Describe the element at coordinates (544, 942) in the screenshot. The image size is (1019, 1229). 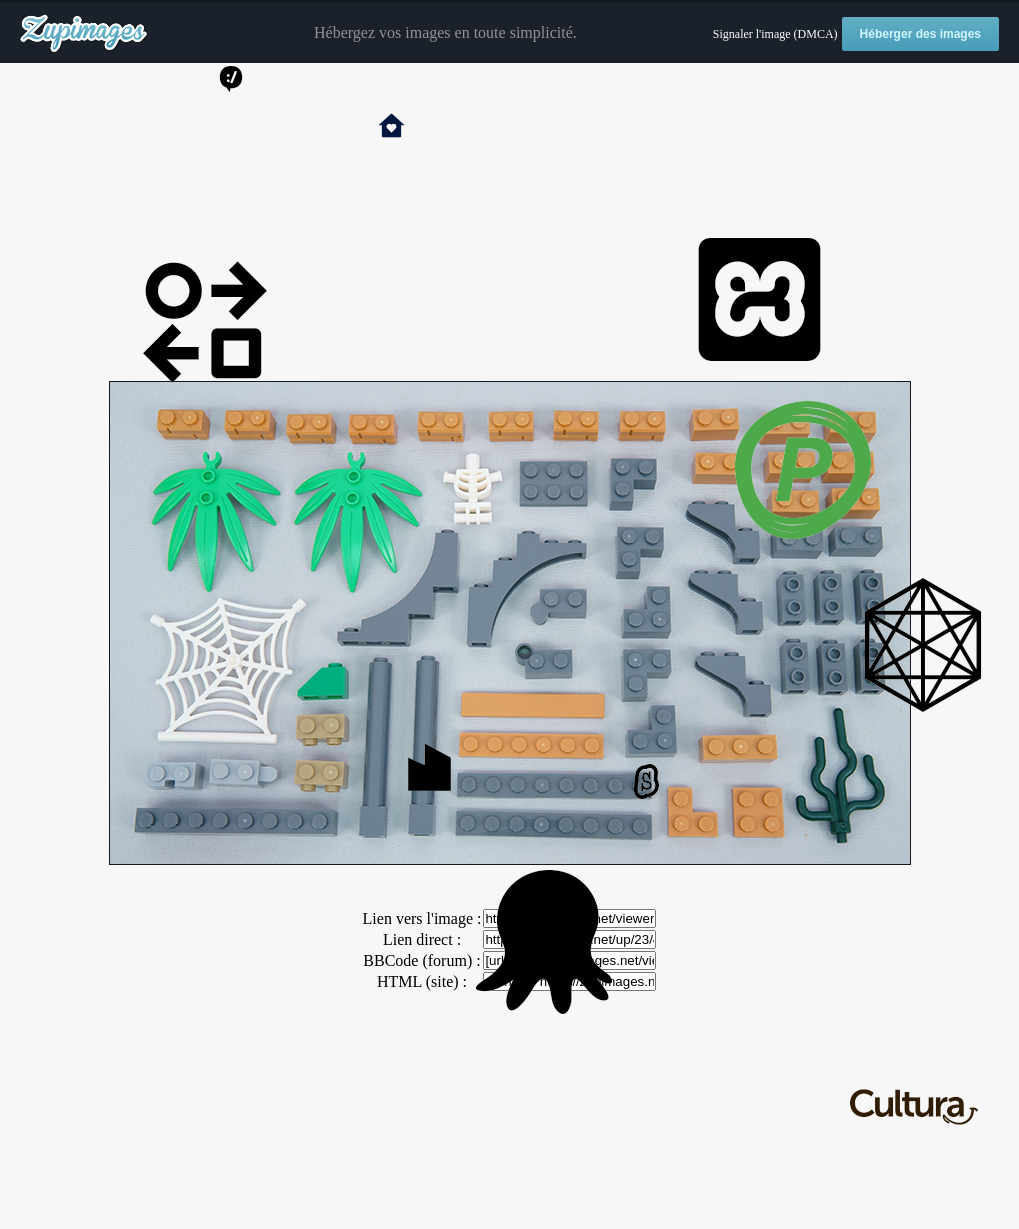
I see `Octopus Deploy logo` at that location.